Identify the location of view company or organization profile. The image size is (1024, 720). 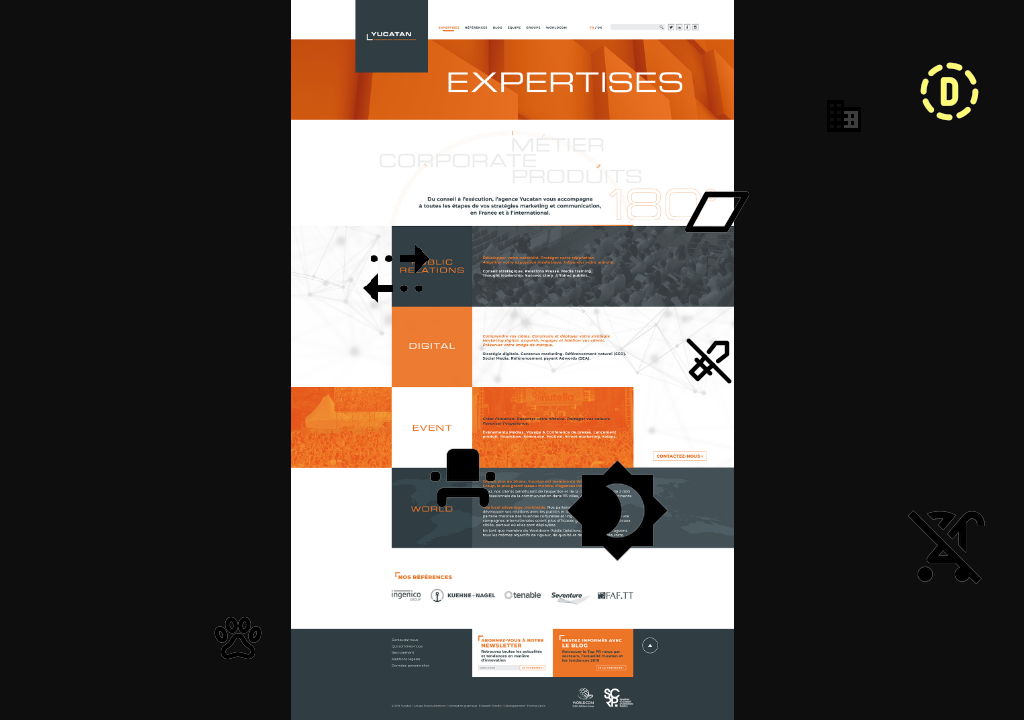
(844, 116).